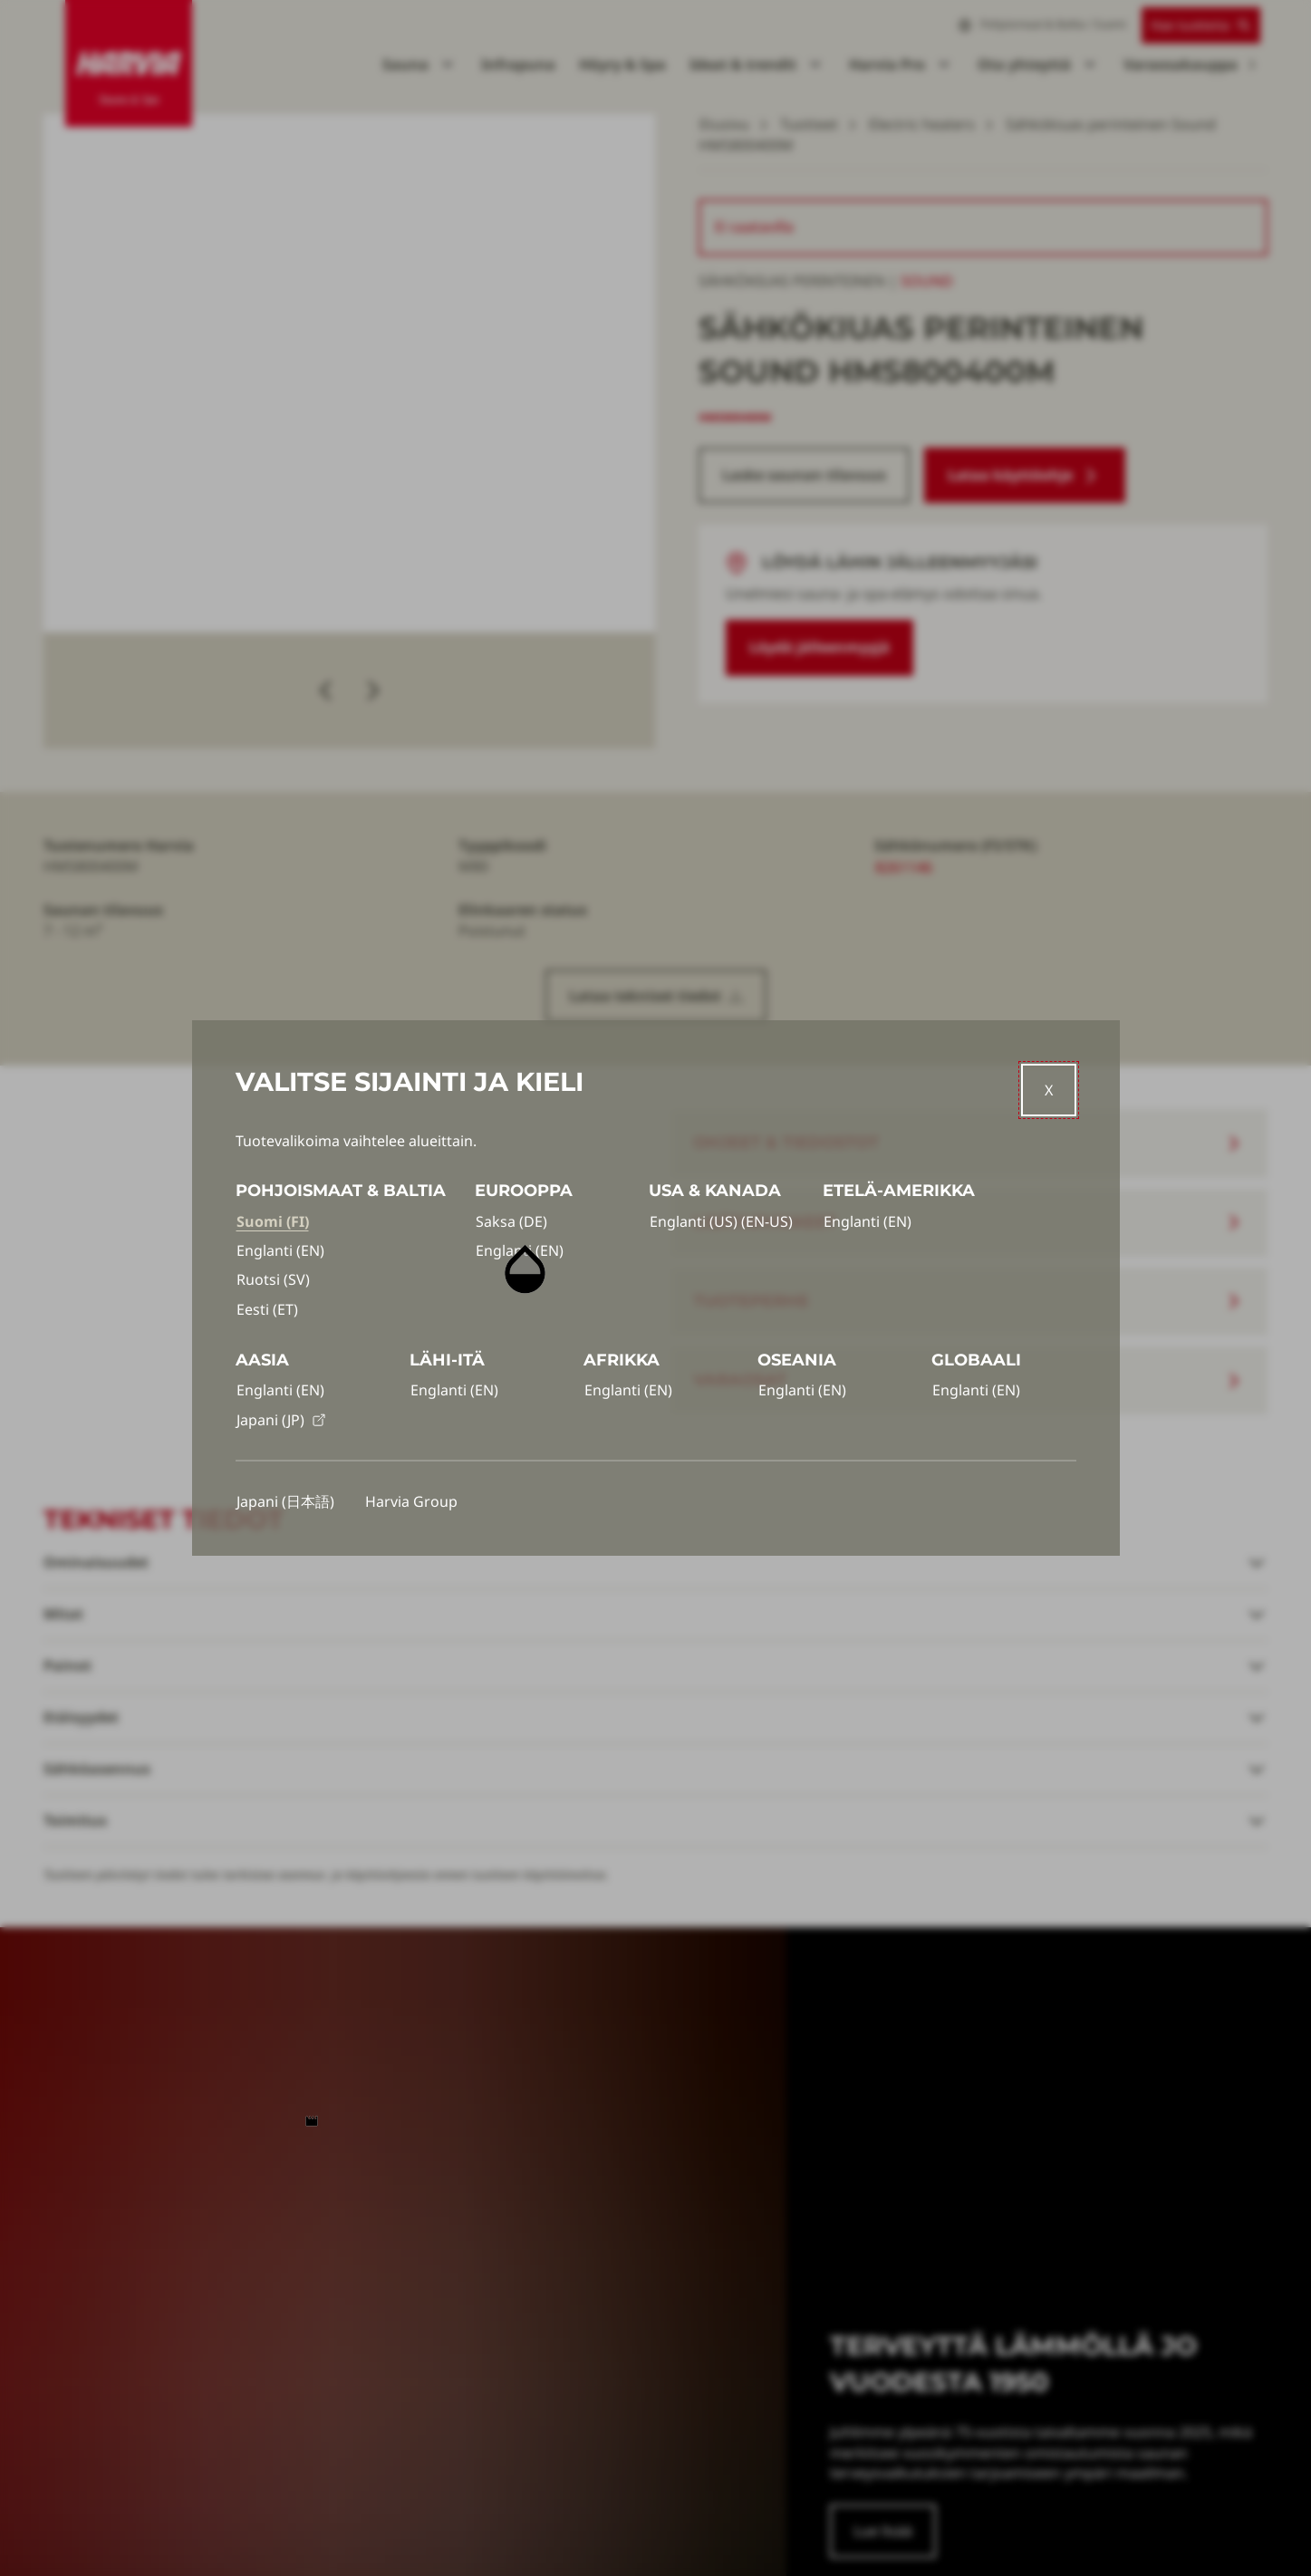  What do you see at coordinates (525, 1269) in the screenshot?
I see `adjust opacity or transparency settings` at bounding box center [525, 1269].